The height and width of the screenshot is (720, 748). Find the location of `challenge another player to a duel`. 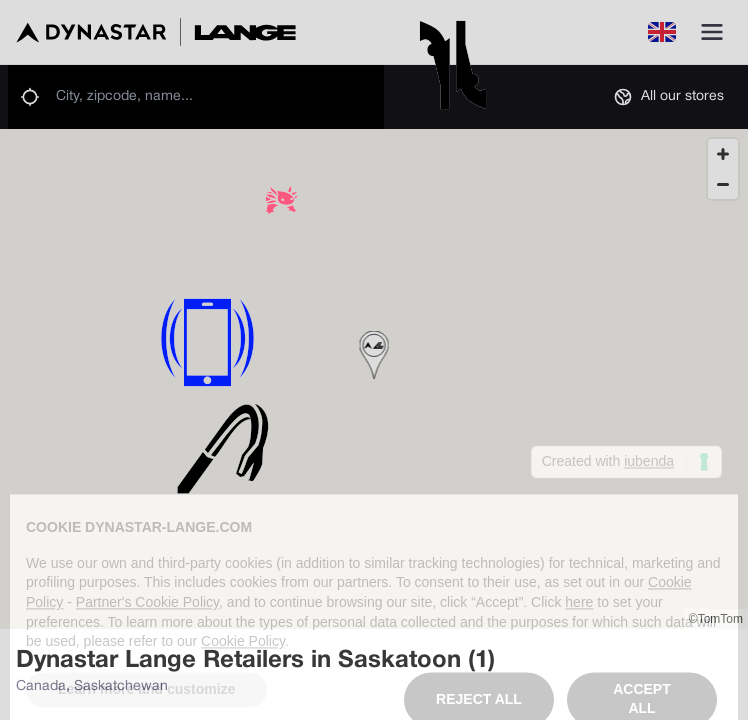

challenge another player to a duel is located at coordinates (453, 65).